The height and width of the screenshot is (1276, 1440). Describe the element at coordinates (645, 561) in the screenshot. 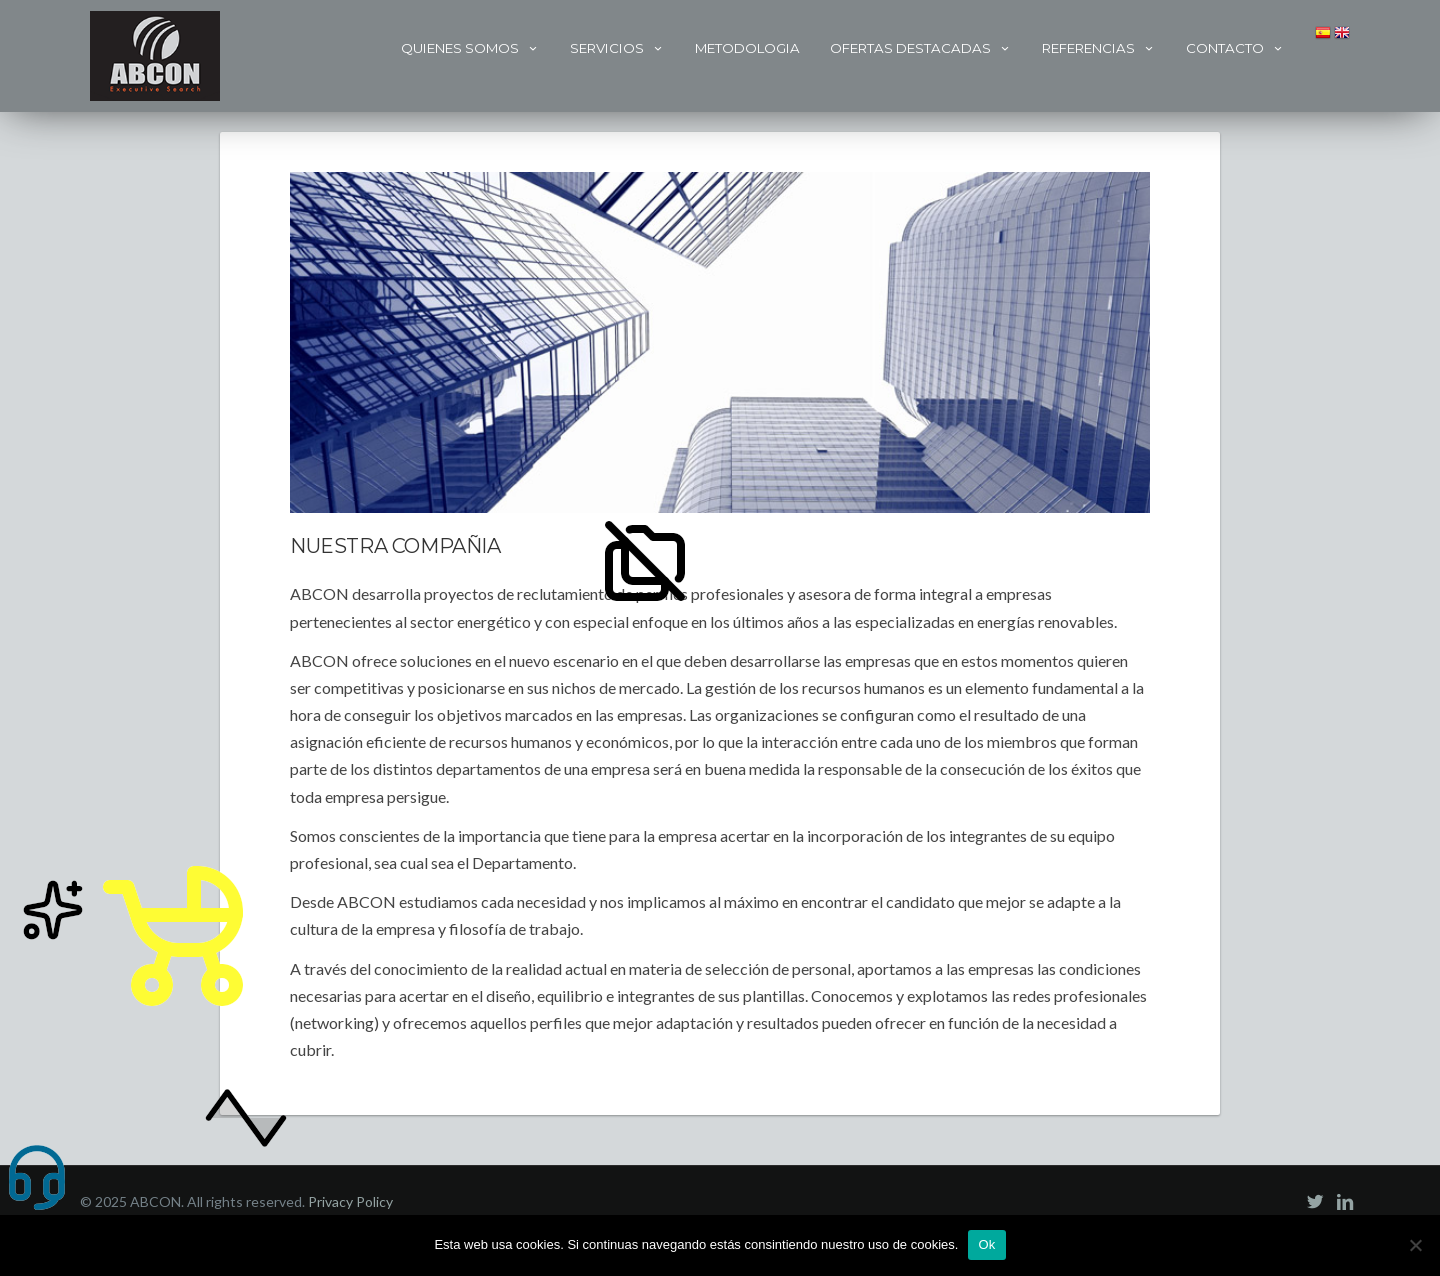

I see `folders are disabled or unavailable` at that location.